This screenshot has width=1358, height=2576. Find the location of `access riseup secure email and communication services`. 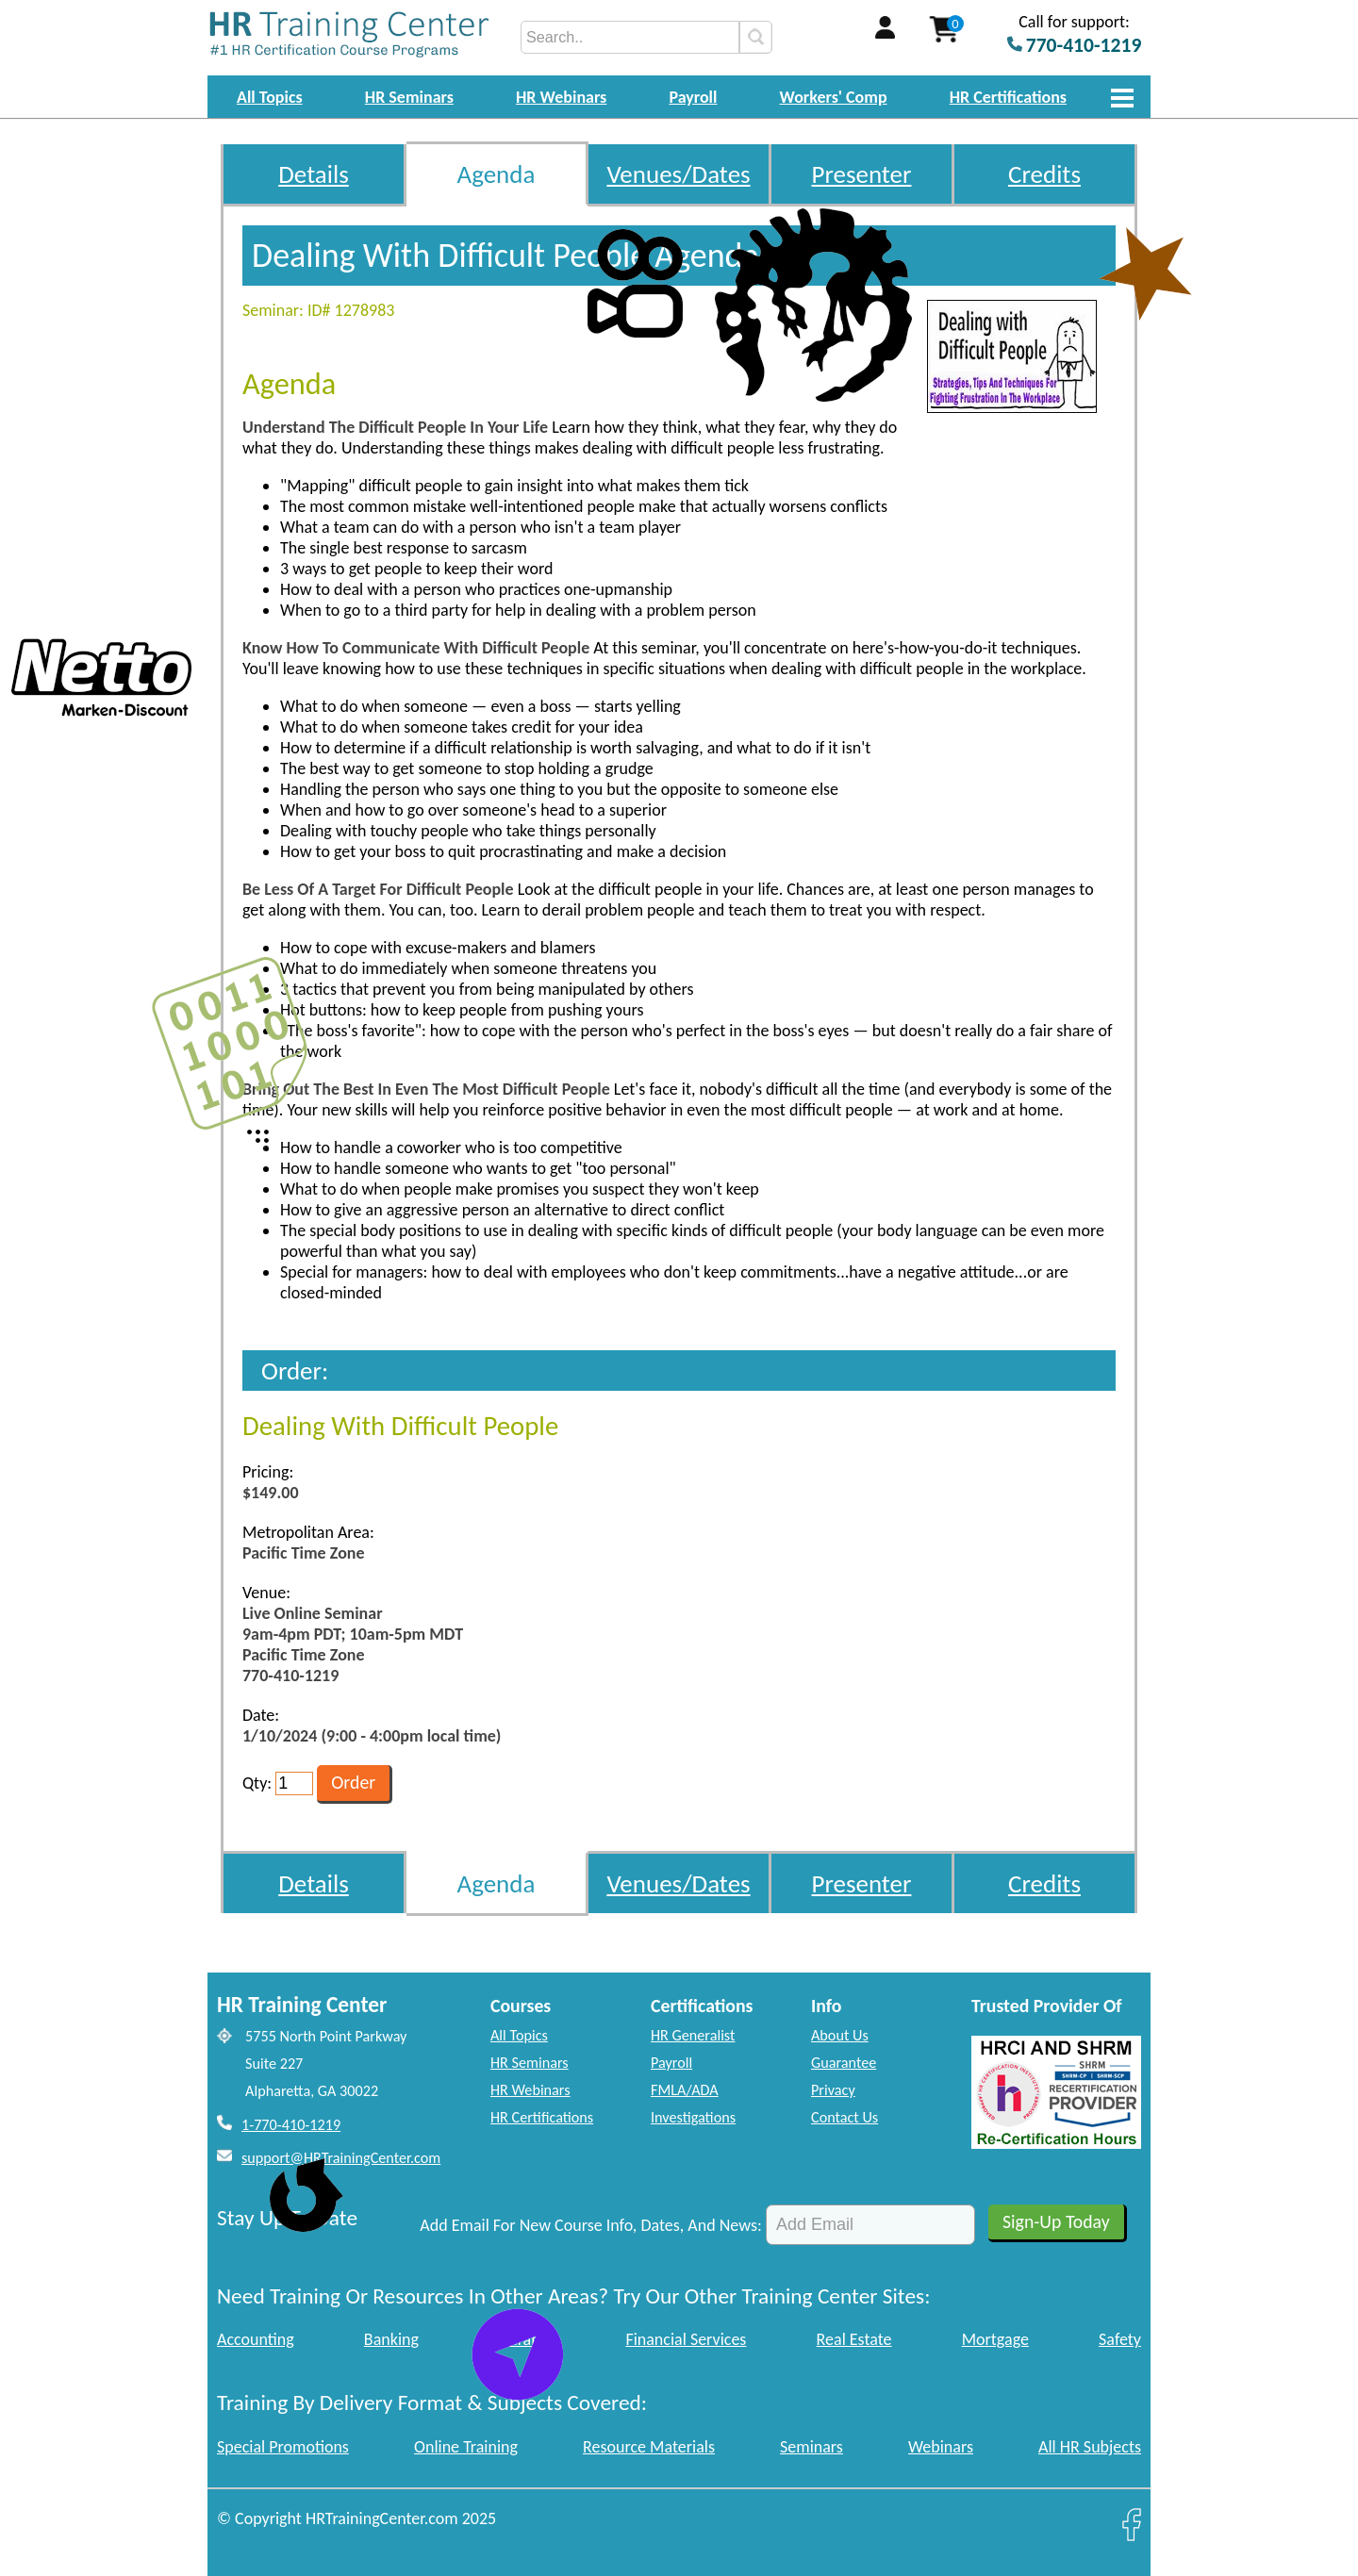

access riseup secure email and communication services is located at coordinates (1145, 273).